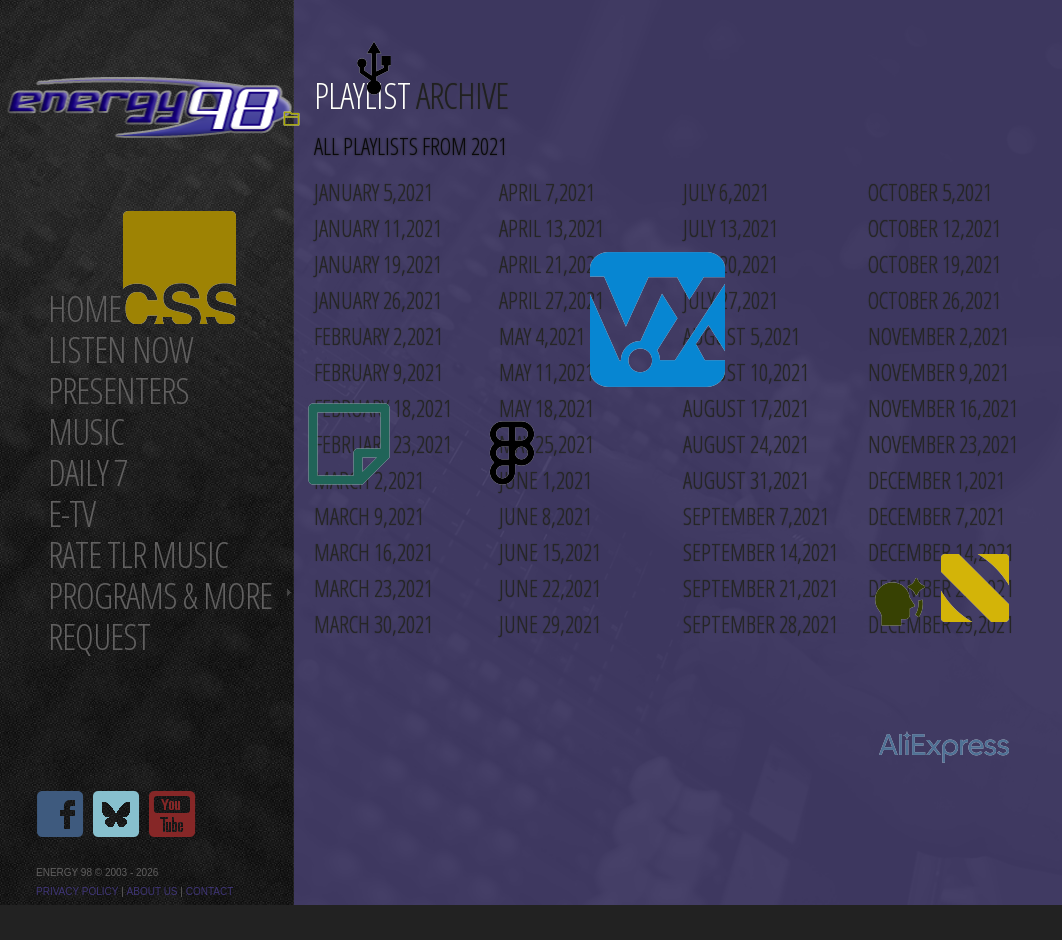 The width and height of the screenshot is (1062, 940). I want to click on visit CSS Wizardry website or resources, so click(179, 267).